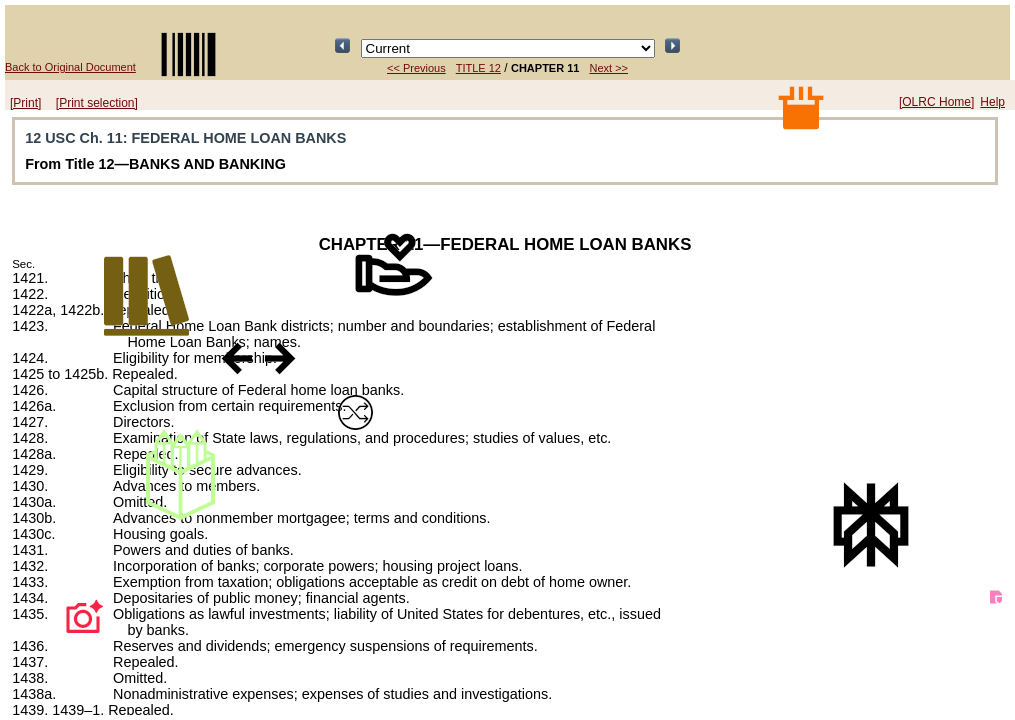 The width and height of the screenshot is (1015, 720). I want to click on changedetection app logo, so click(355, 412).